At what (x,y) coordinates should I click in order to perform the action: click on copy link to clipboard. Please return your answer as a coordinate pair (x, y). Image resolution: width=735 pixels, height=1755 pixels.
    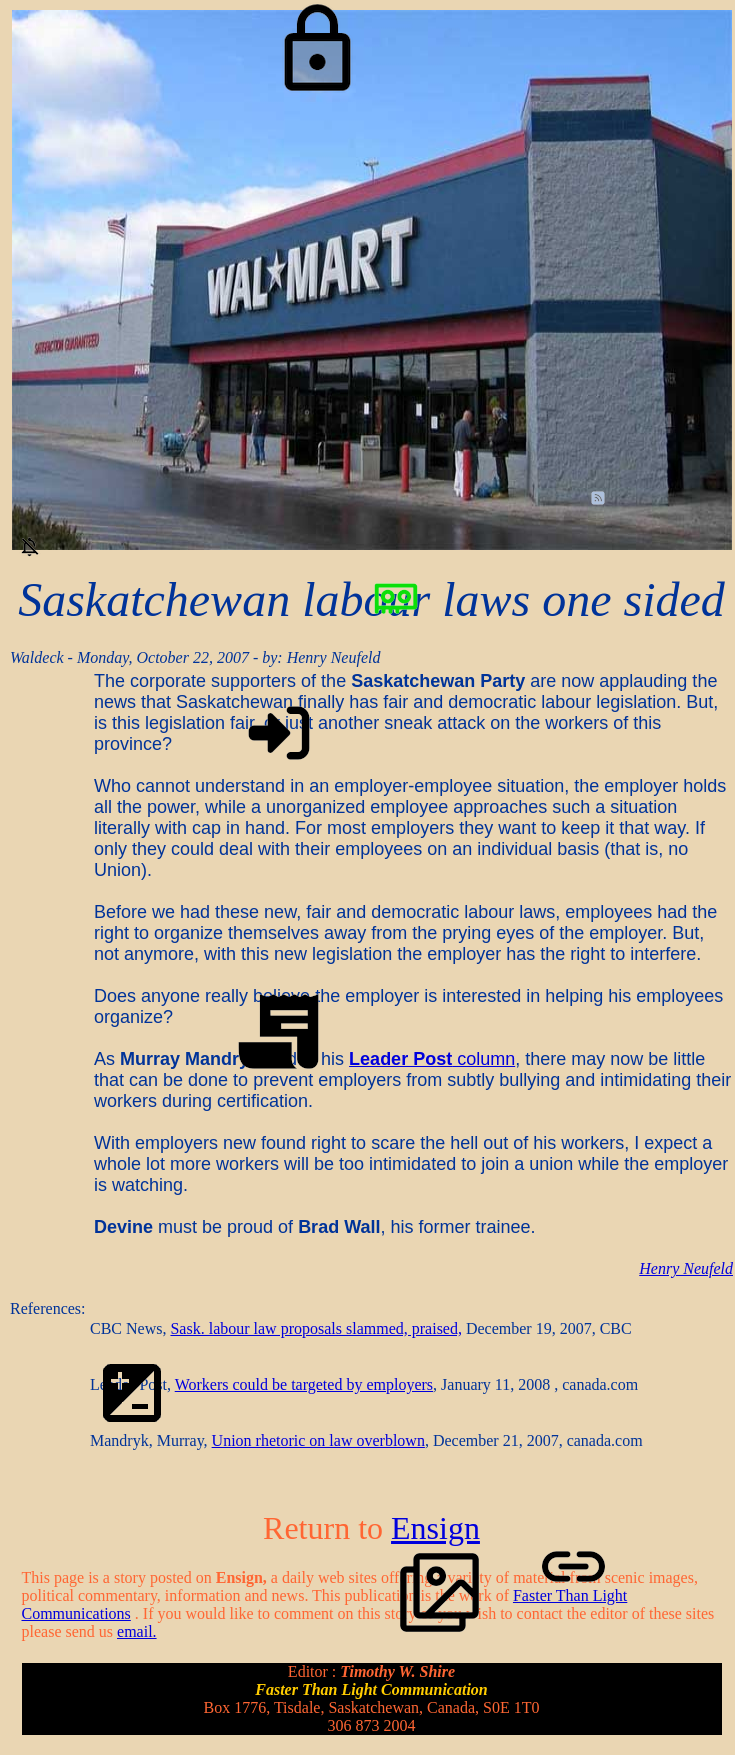
    Looking at the image, I should click on (573, 1566).